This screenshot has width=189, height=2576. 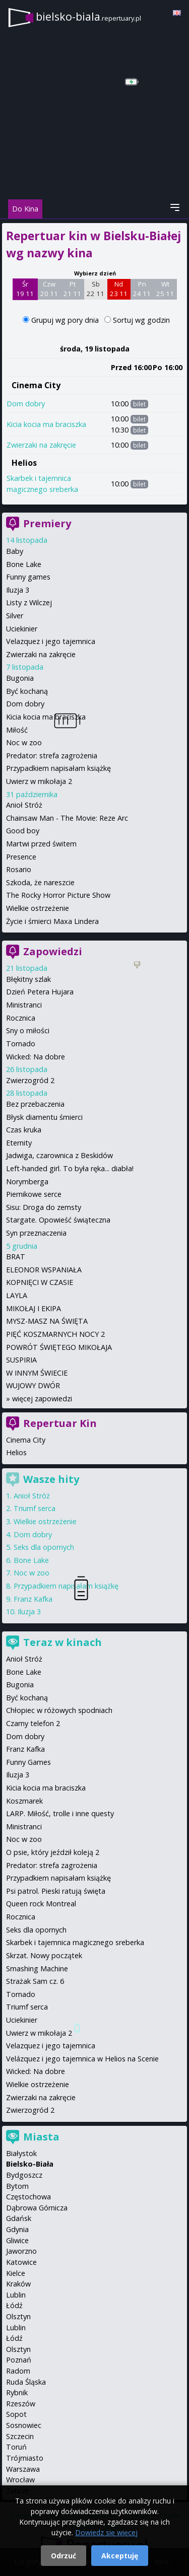 What do you see at coordinates (132, 82) in the screenshot?
I see `battery fully charged and connected to power` at bounding box center [132, 82].